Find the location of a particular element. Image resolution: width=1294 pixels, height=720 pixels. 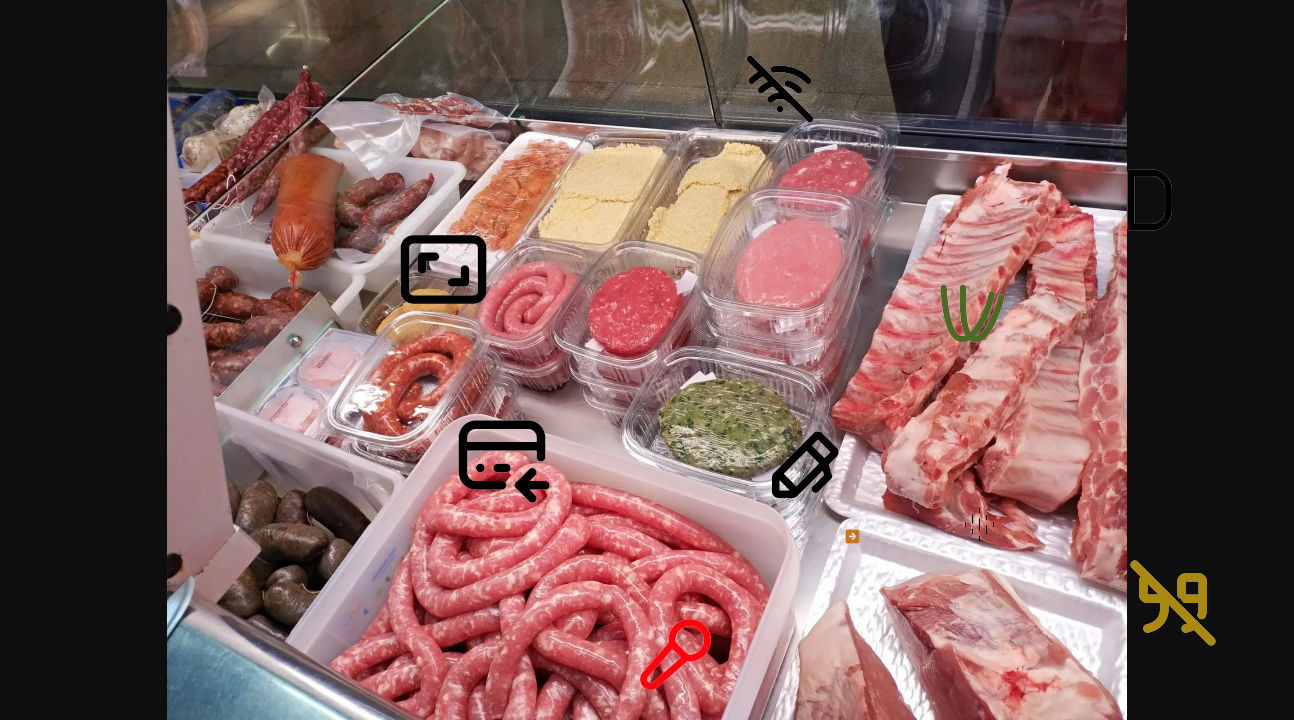

represents the letter D in alphabetical navigation is located at coordinates (1148, 200).